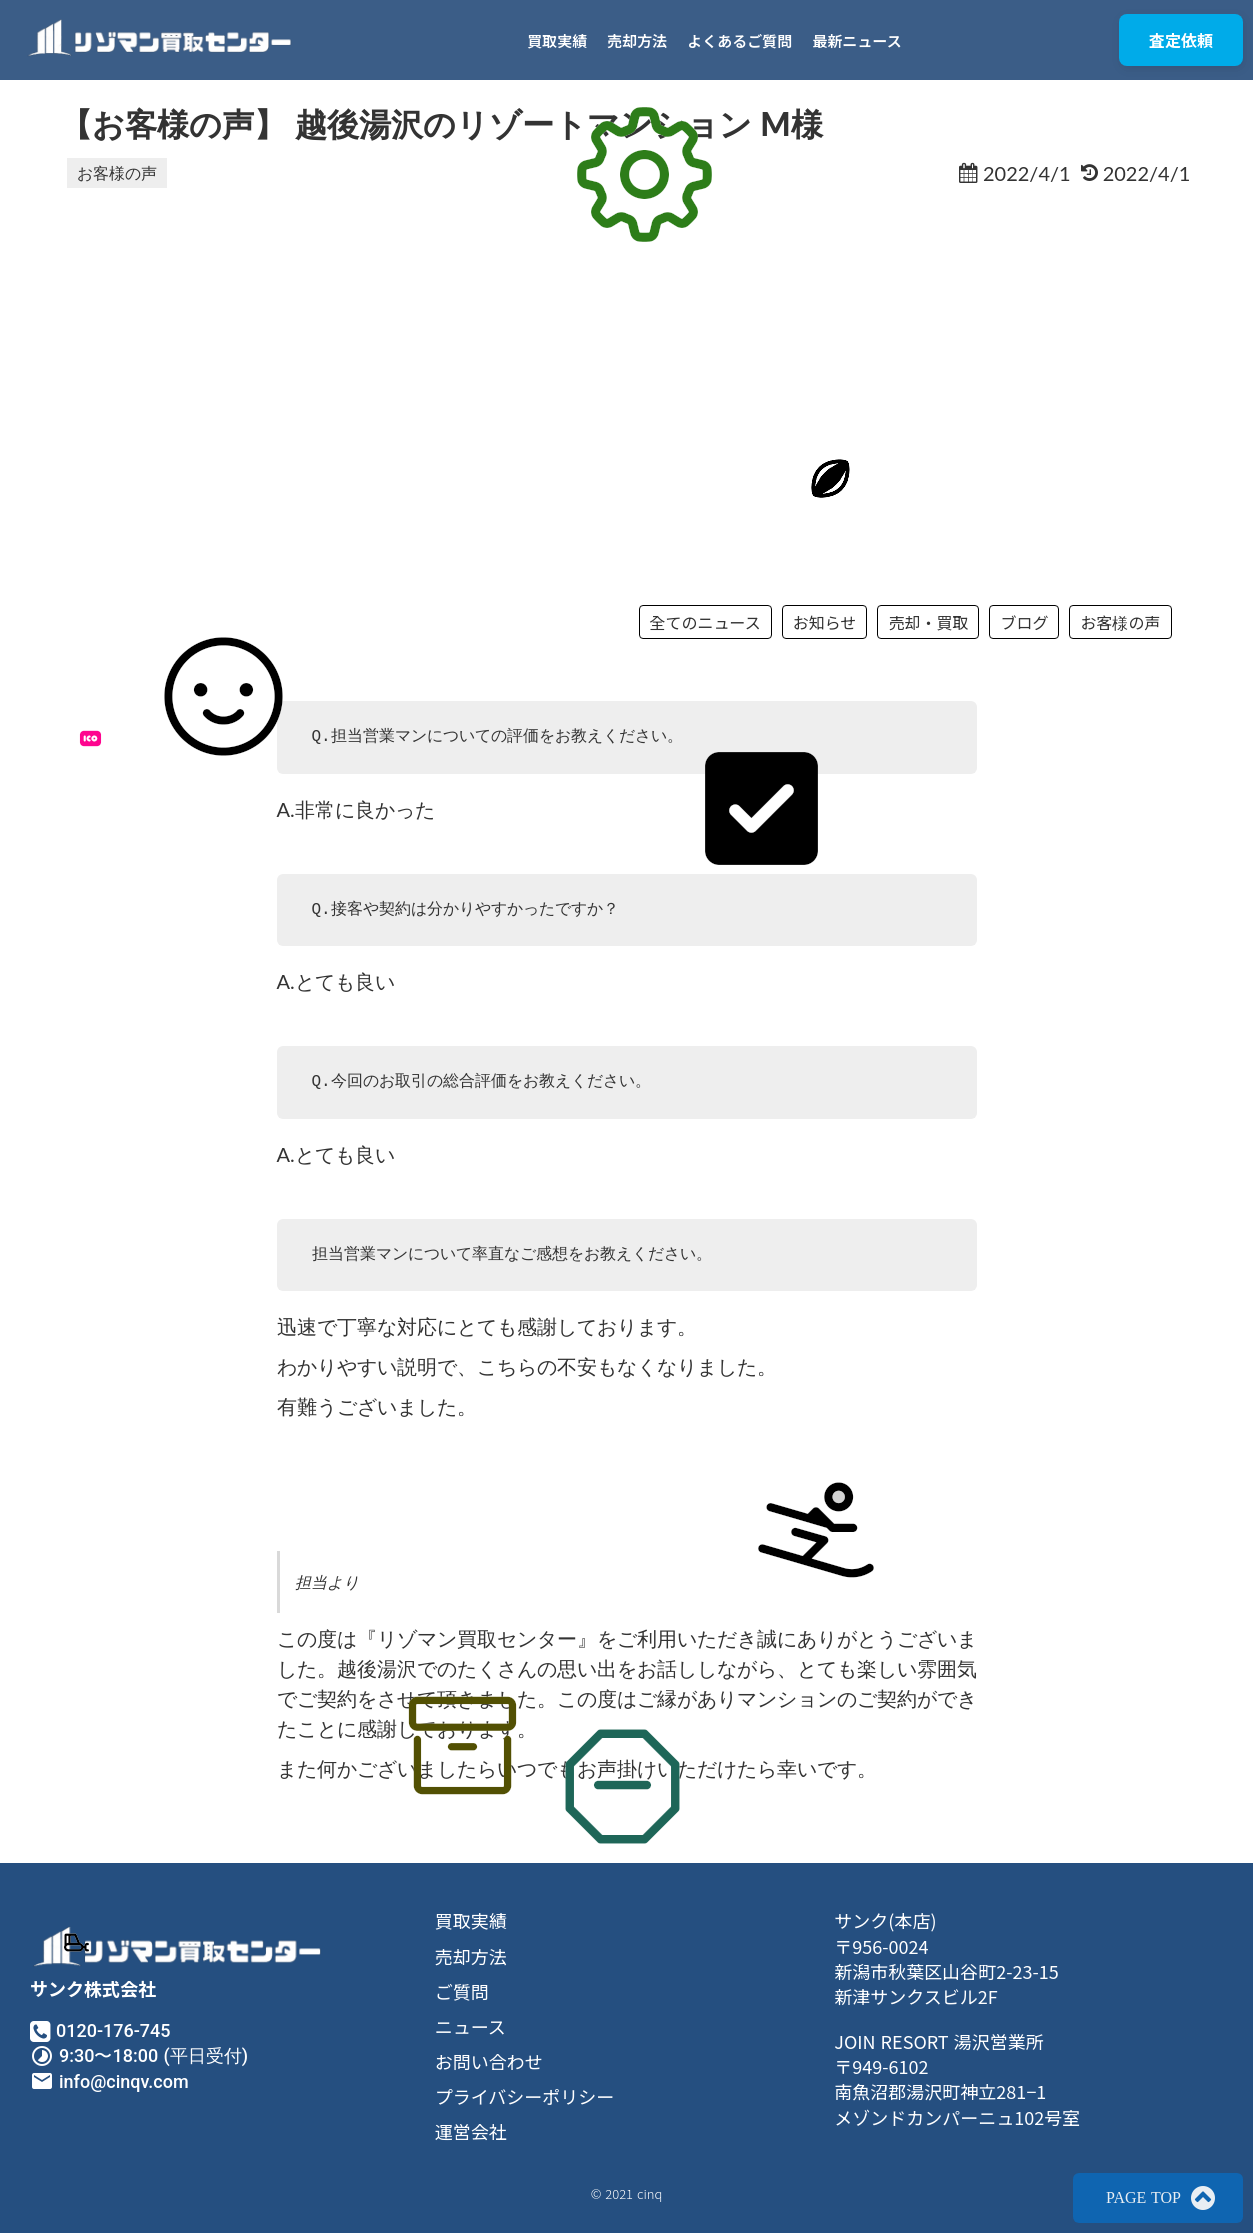 This screenshot has height=2233, width=1253. Describe the element at coordinates (816, 1532) in the screenshot. I see `access skiing or winter sports activities` at that location.